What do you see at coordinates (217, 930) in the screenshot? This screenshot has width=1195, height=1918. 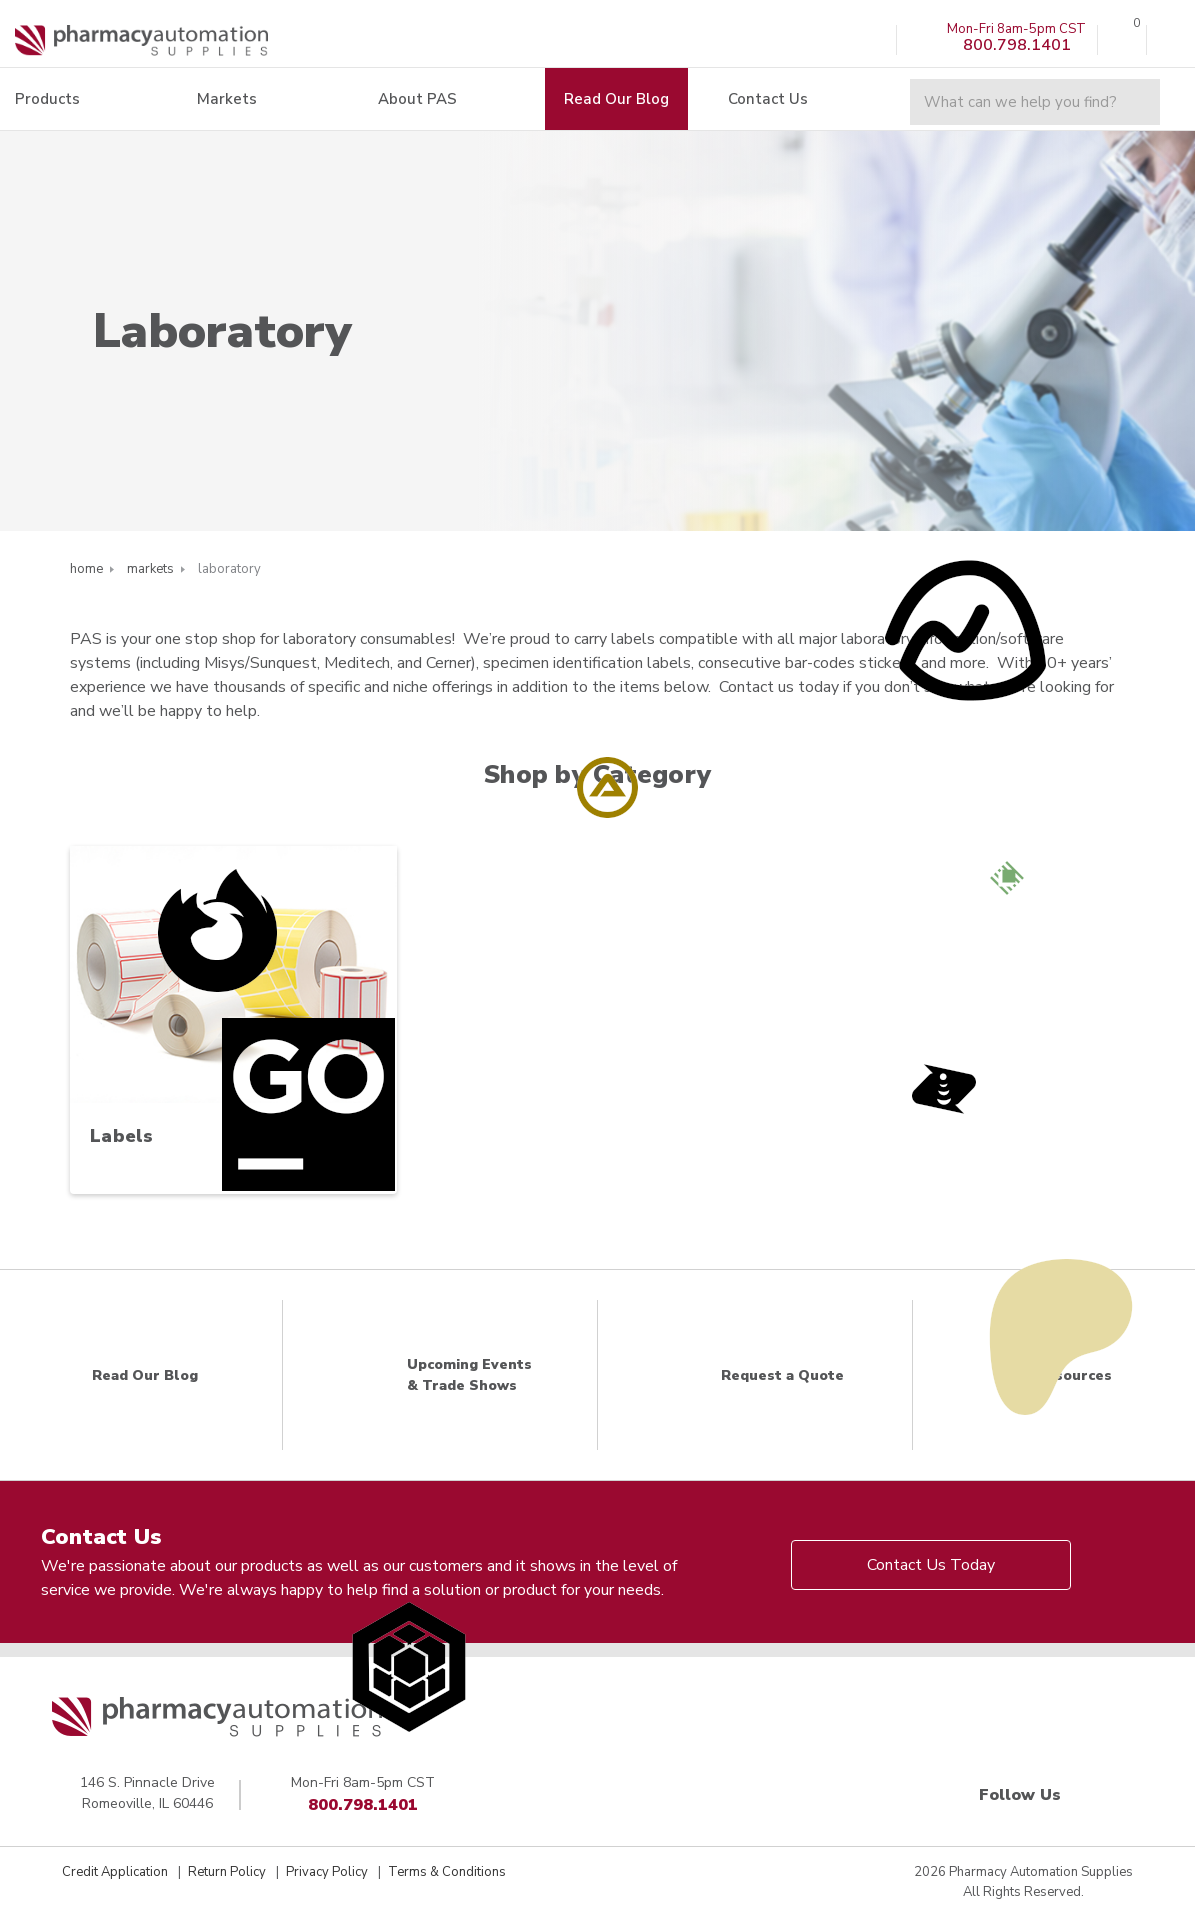 I see `open Firefox browser` at bounding box center [217, 930].